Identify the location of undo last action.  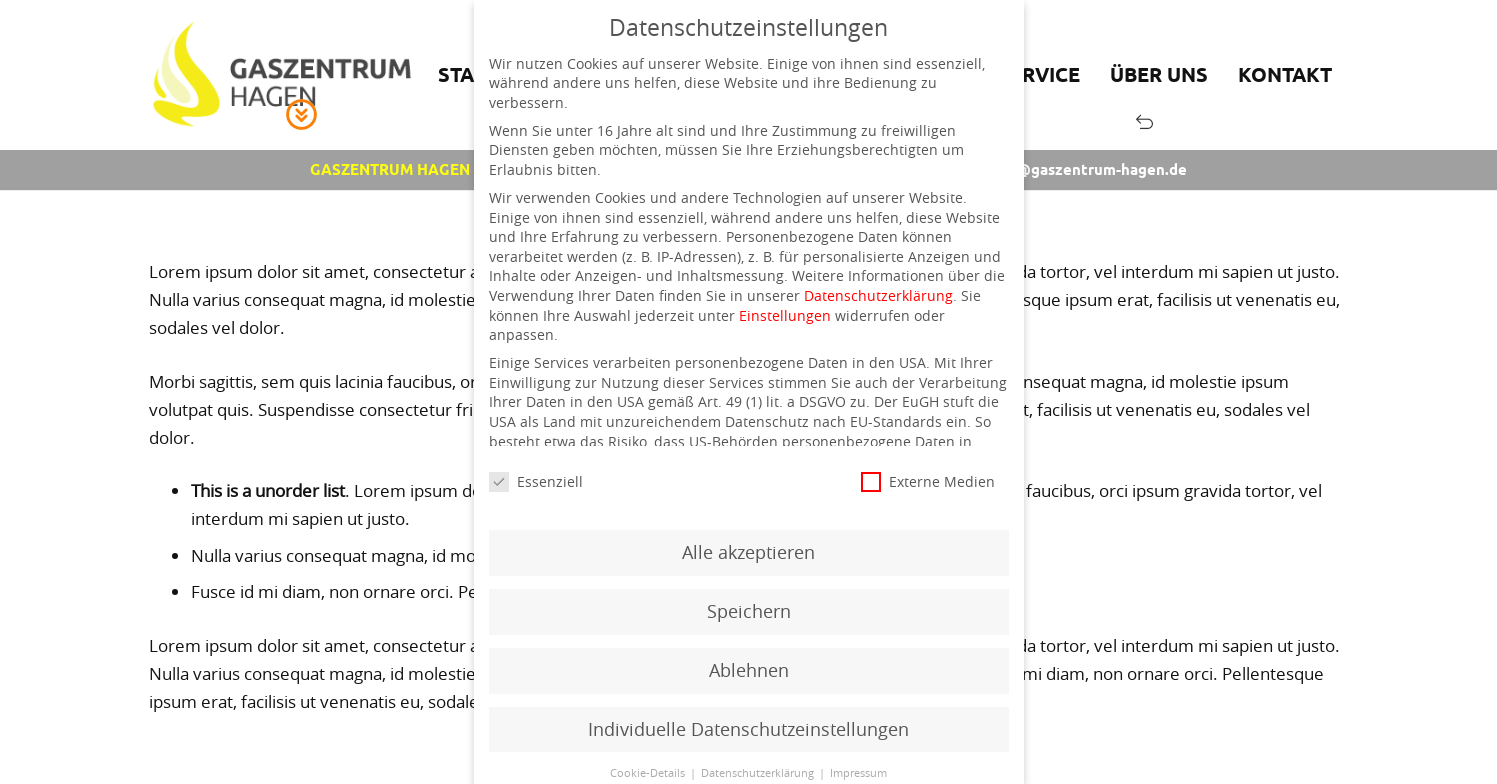
(1144, 122).